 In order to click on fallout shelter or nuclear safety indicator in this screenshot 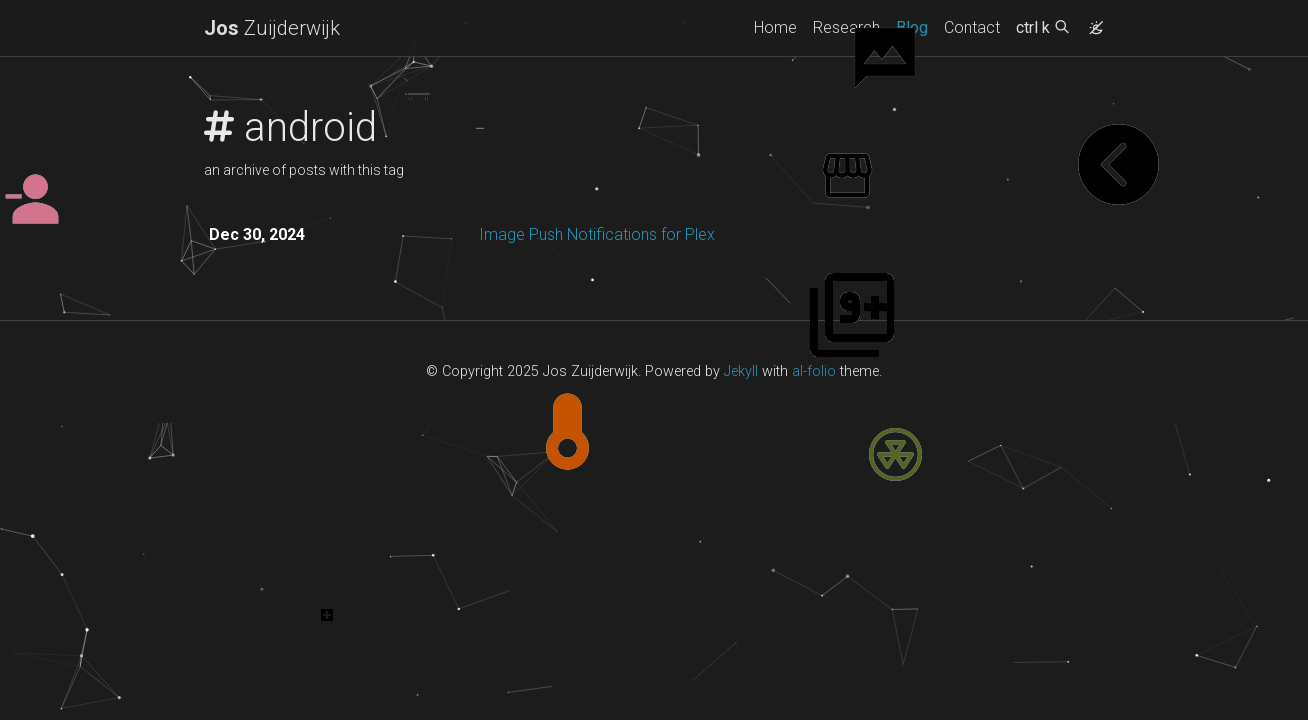, I will do `click(895, 454)`.